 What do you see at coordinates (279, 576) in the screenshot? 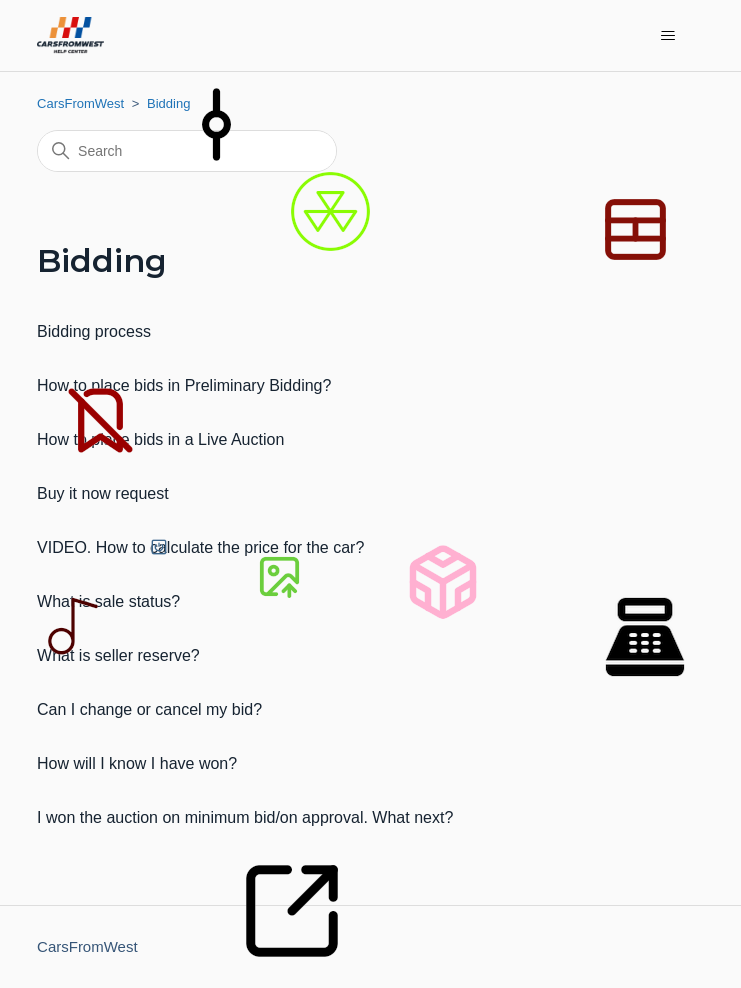
I see `upload an image` at bounding box center [279, 576].